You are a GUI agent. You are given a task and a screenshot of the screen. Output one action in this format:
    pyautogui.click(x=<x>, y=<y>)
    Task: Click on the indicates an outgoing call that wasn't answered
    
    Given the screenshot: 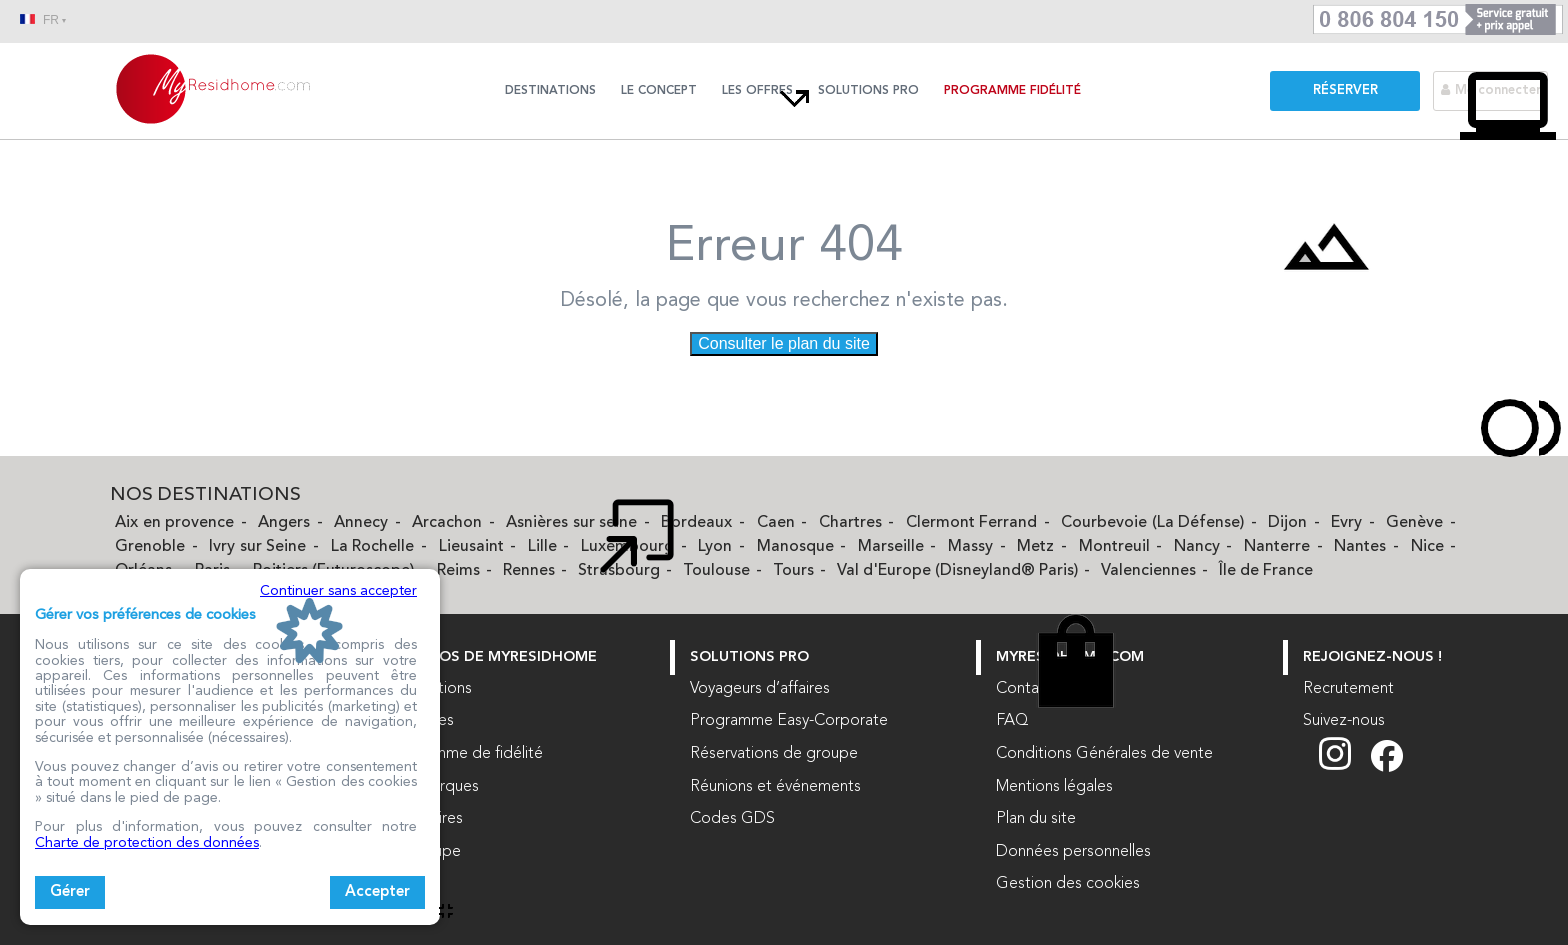 What is the action you would take?
    pyautogui.click(x=794, y=98)
    